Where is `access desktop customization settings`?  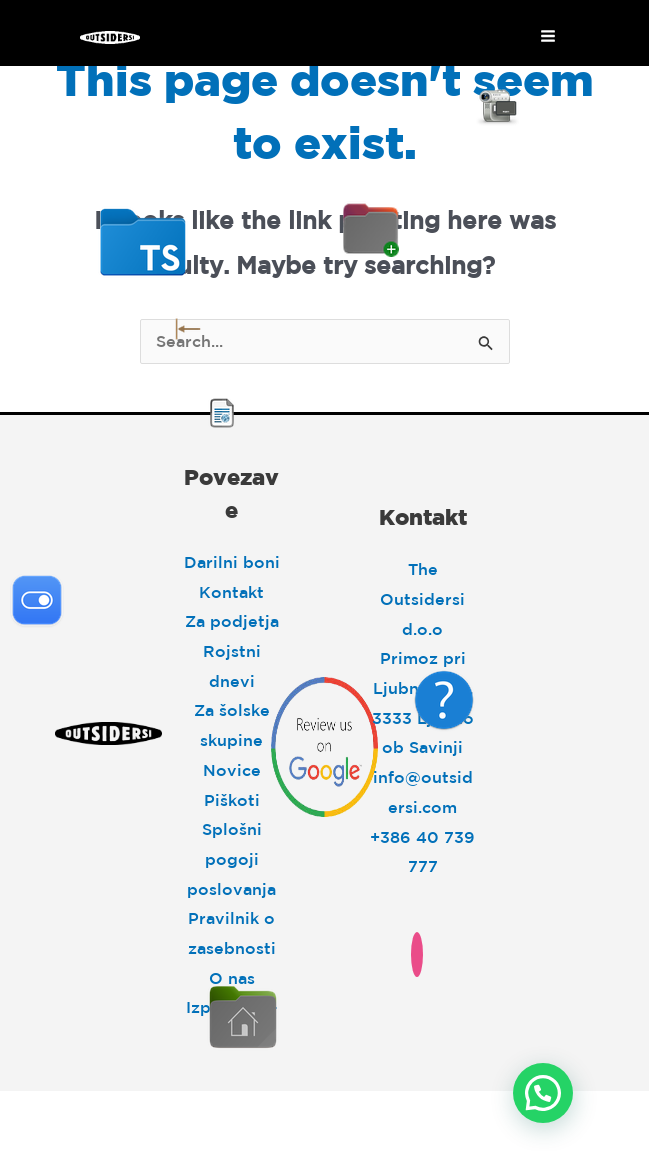
access desktop customization settings is located at coordinates (37, 601).